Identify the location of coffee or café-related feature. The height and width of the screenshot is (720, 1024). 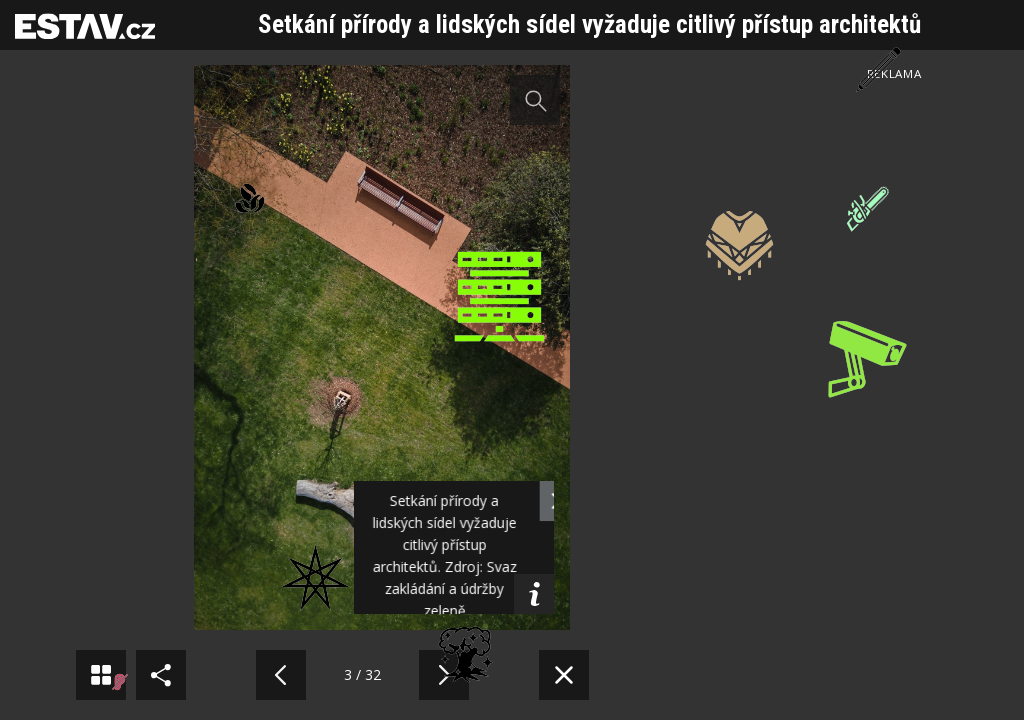
(250, 198).